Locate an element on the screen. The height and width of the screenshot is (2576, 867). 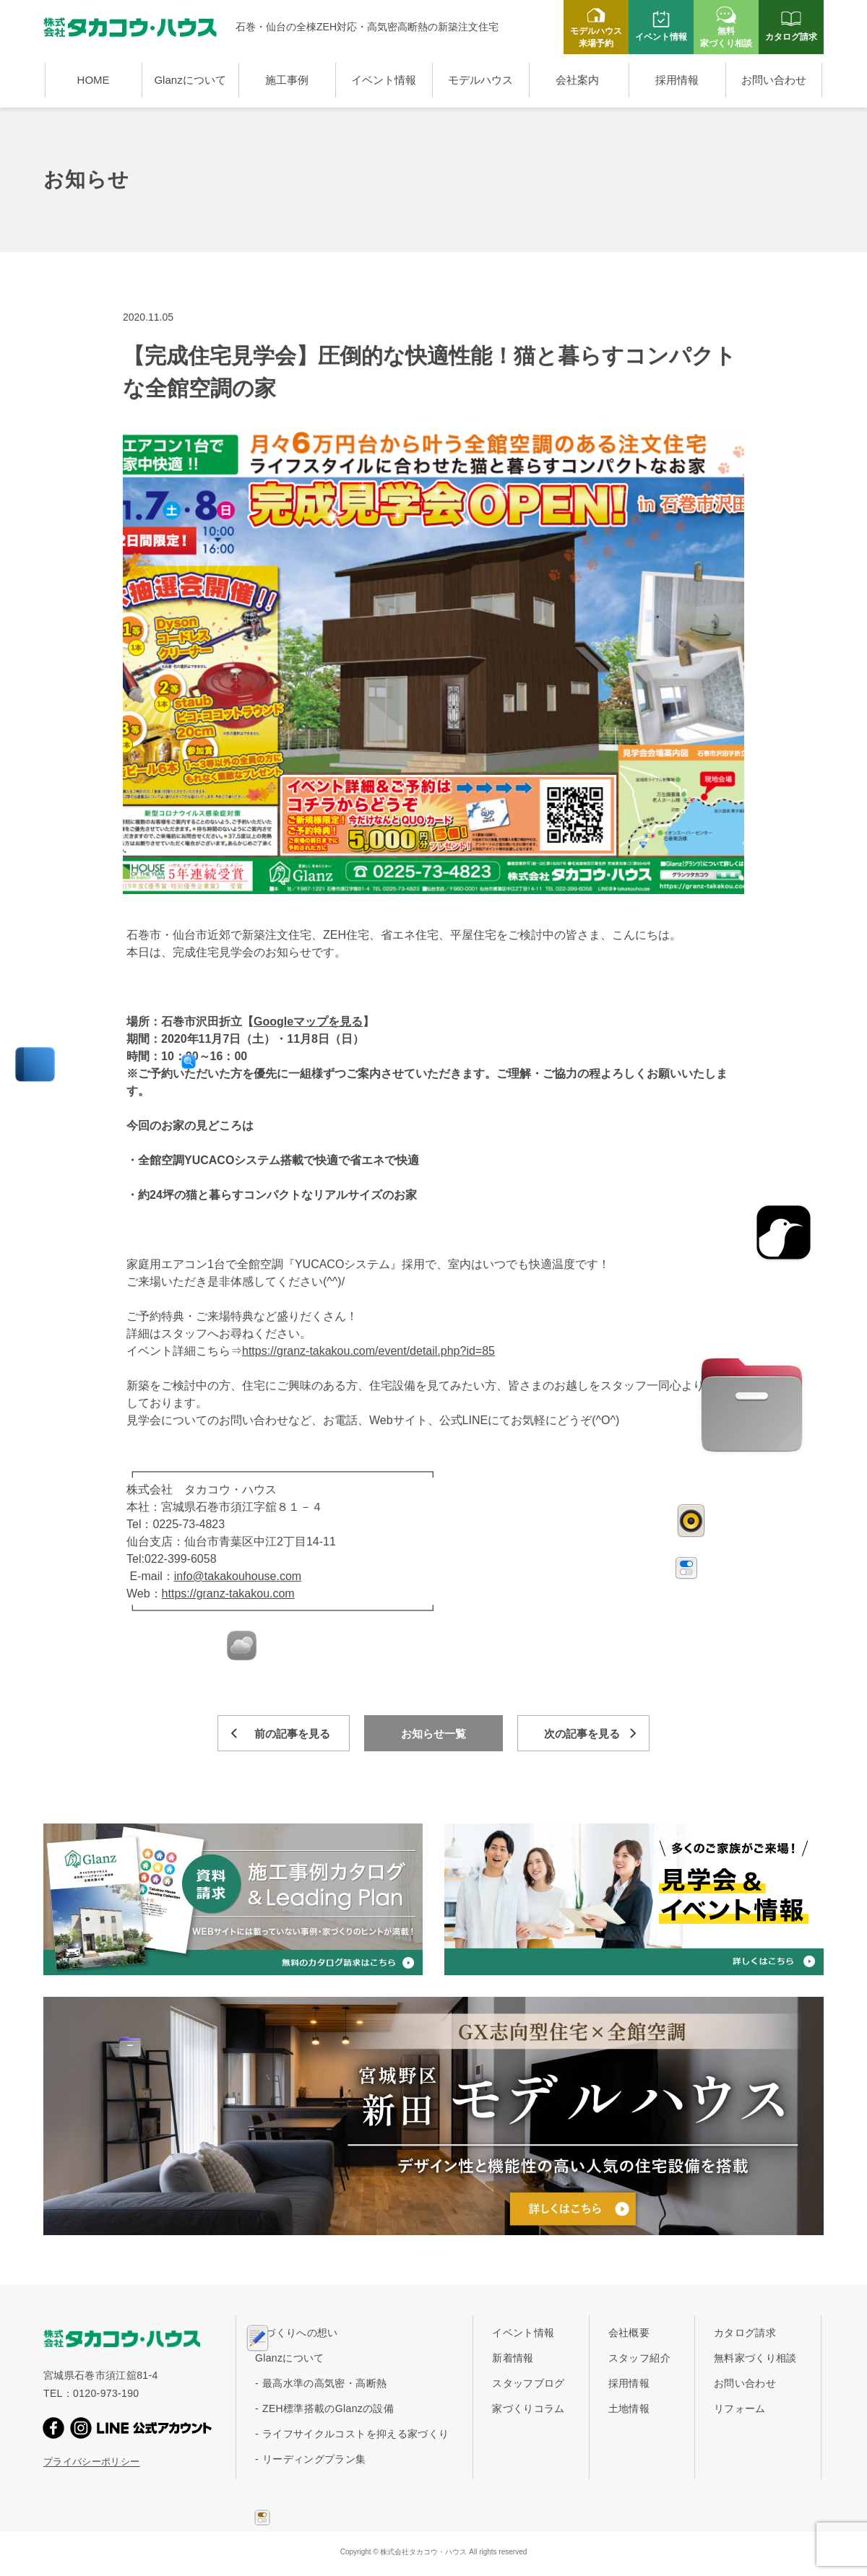
open cinny matrix messaging client is located at coordinates (783, 1232).